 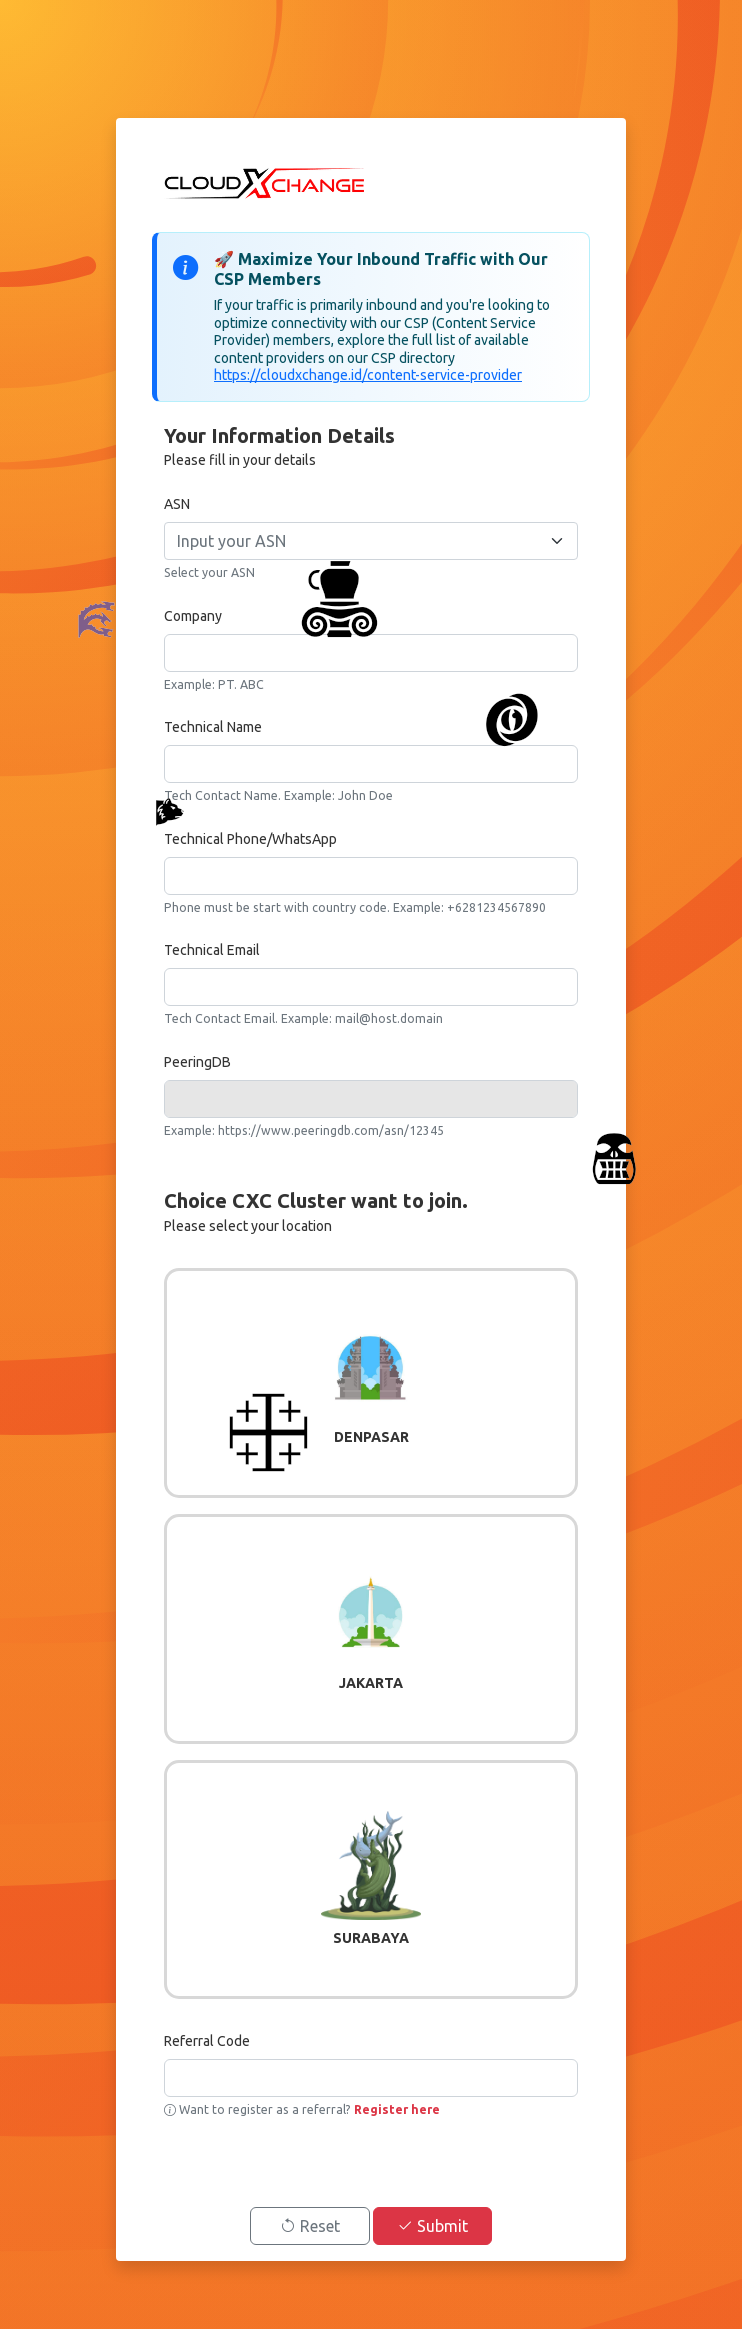 I want to click on decorative item or artifact in a game inventory, so click(x=339, y=598).